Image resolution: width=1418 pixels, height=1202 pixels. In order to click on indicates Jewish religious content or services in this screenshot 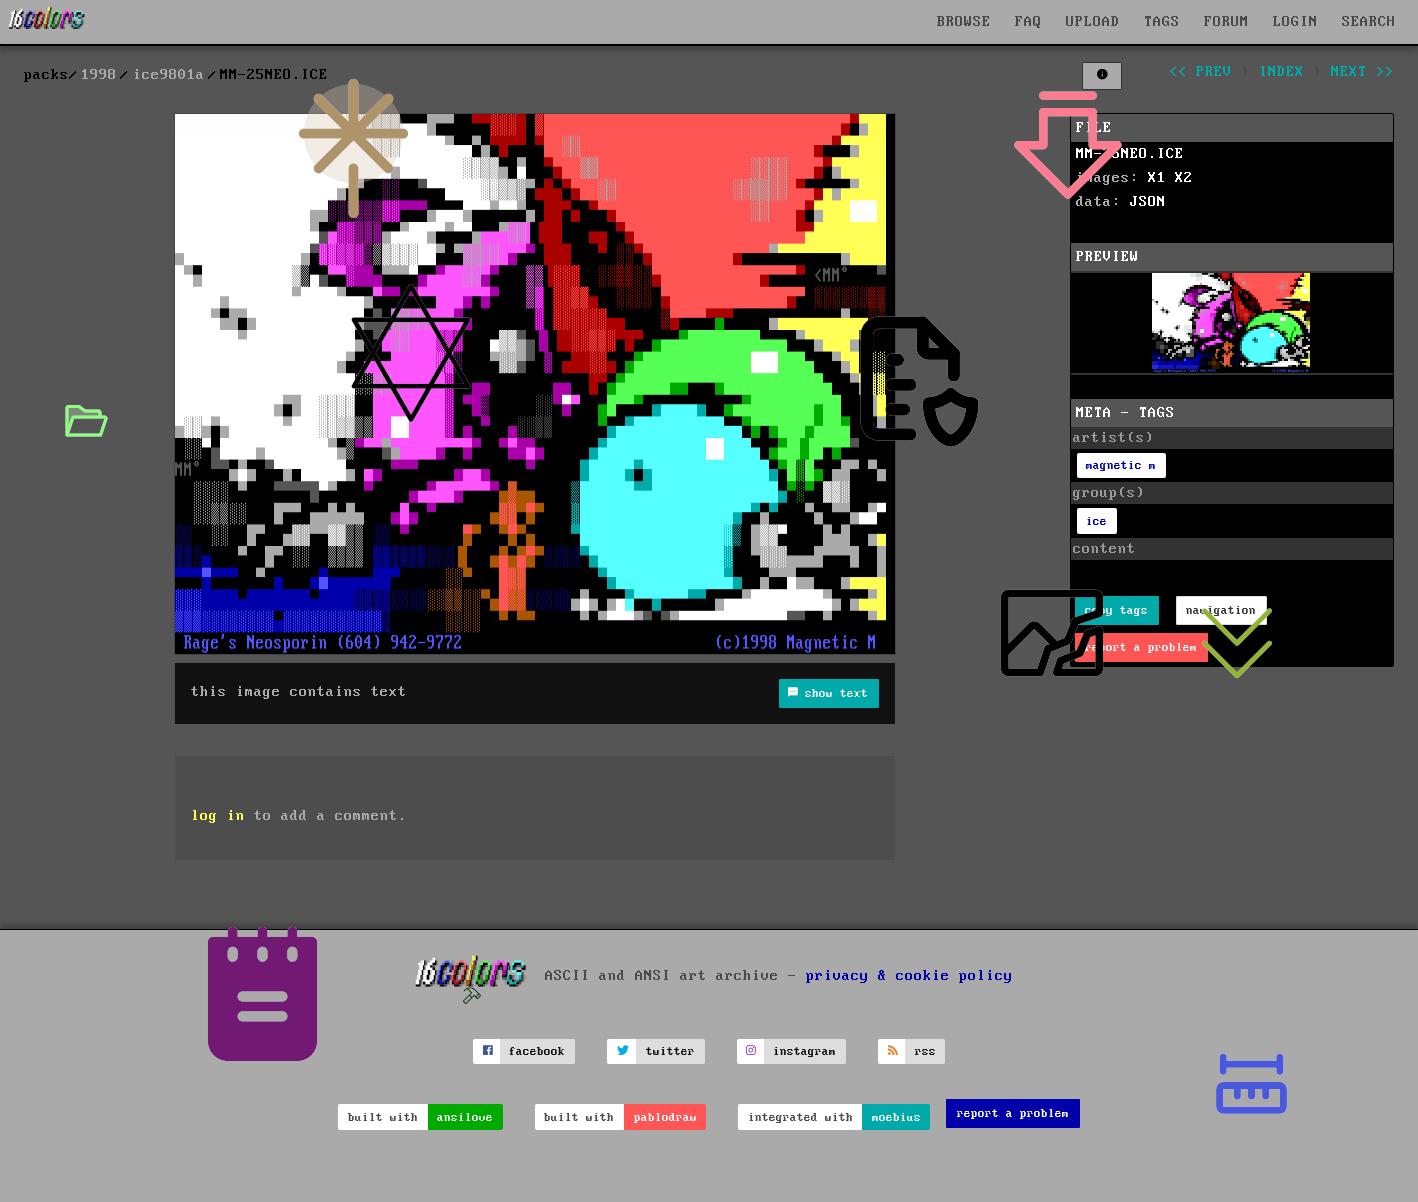, I will do `click(411, 353)`.